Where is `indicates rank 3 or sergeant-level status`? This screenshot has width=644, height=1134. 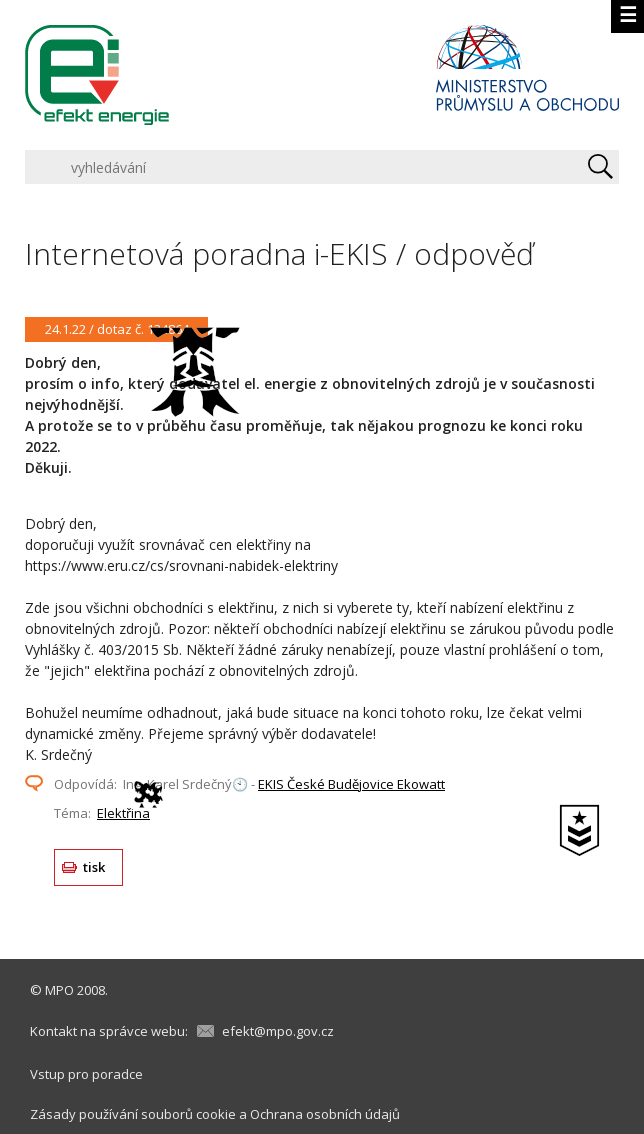
indicates rank 3 or sergeant-level status is located at coordinates (579, 830).